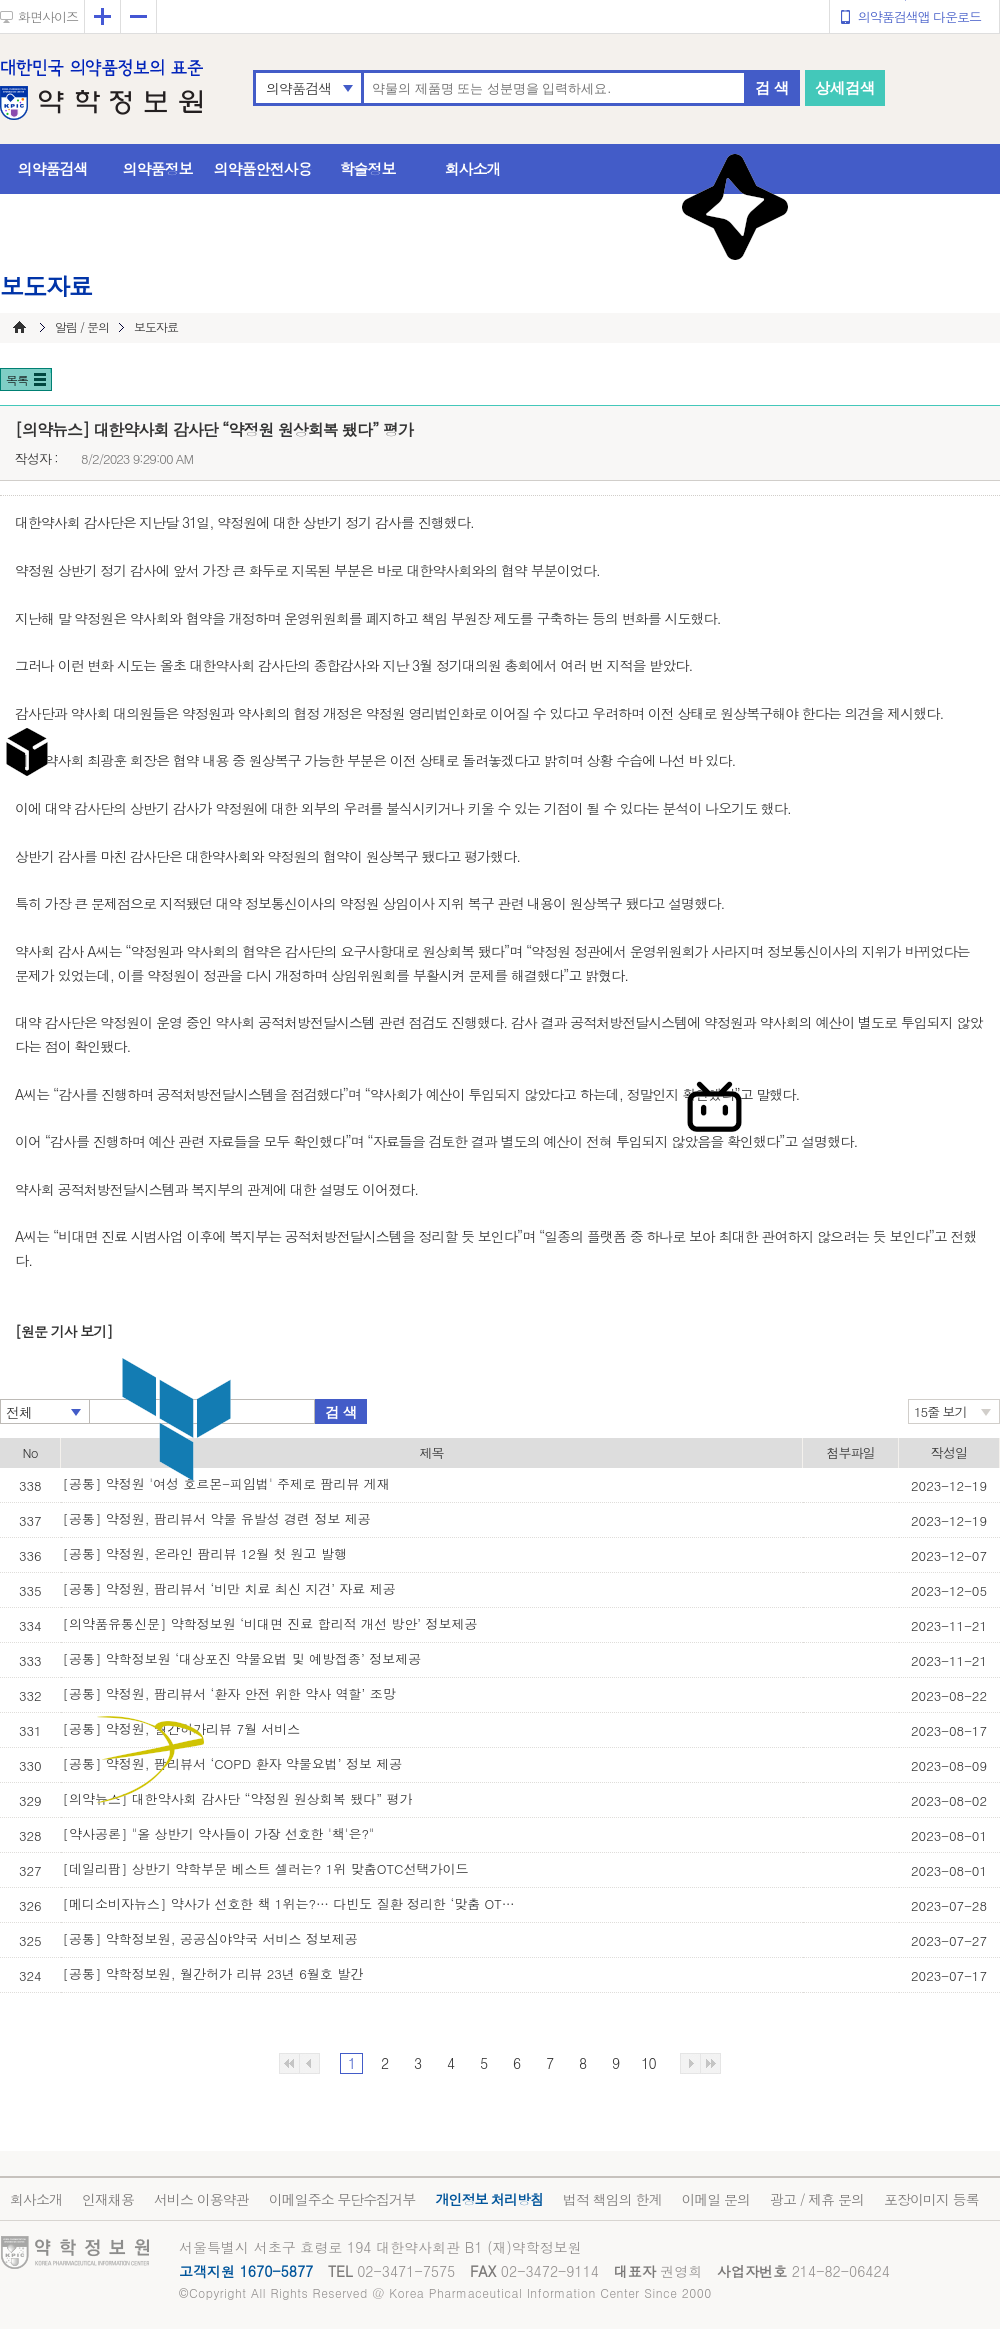 The height and width of the screenshot is (2329, 1000). I want to click on DPD parcel delivery service logo, so click(27, 752).